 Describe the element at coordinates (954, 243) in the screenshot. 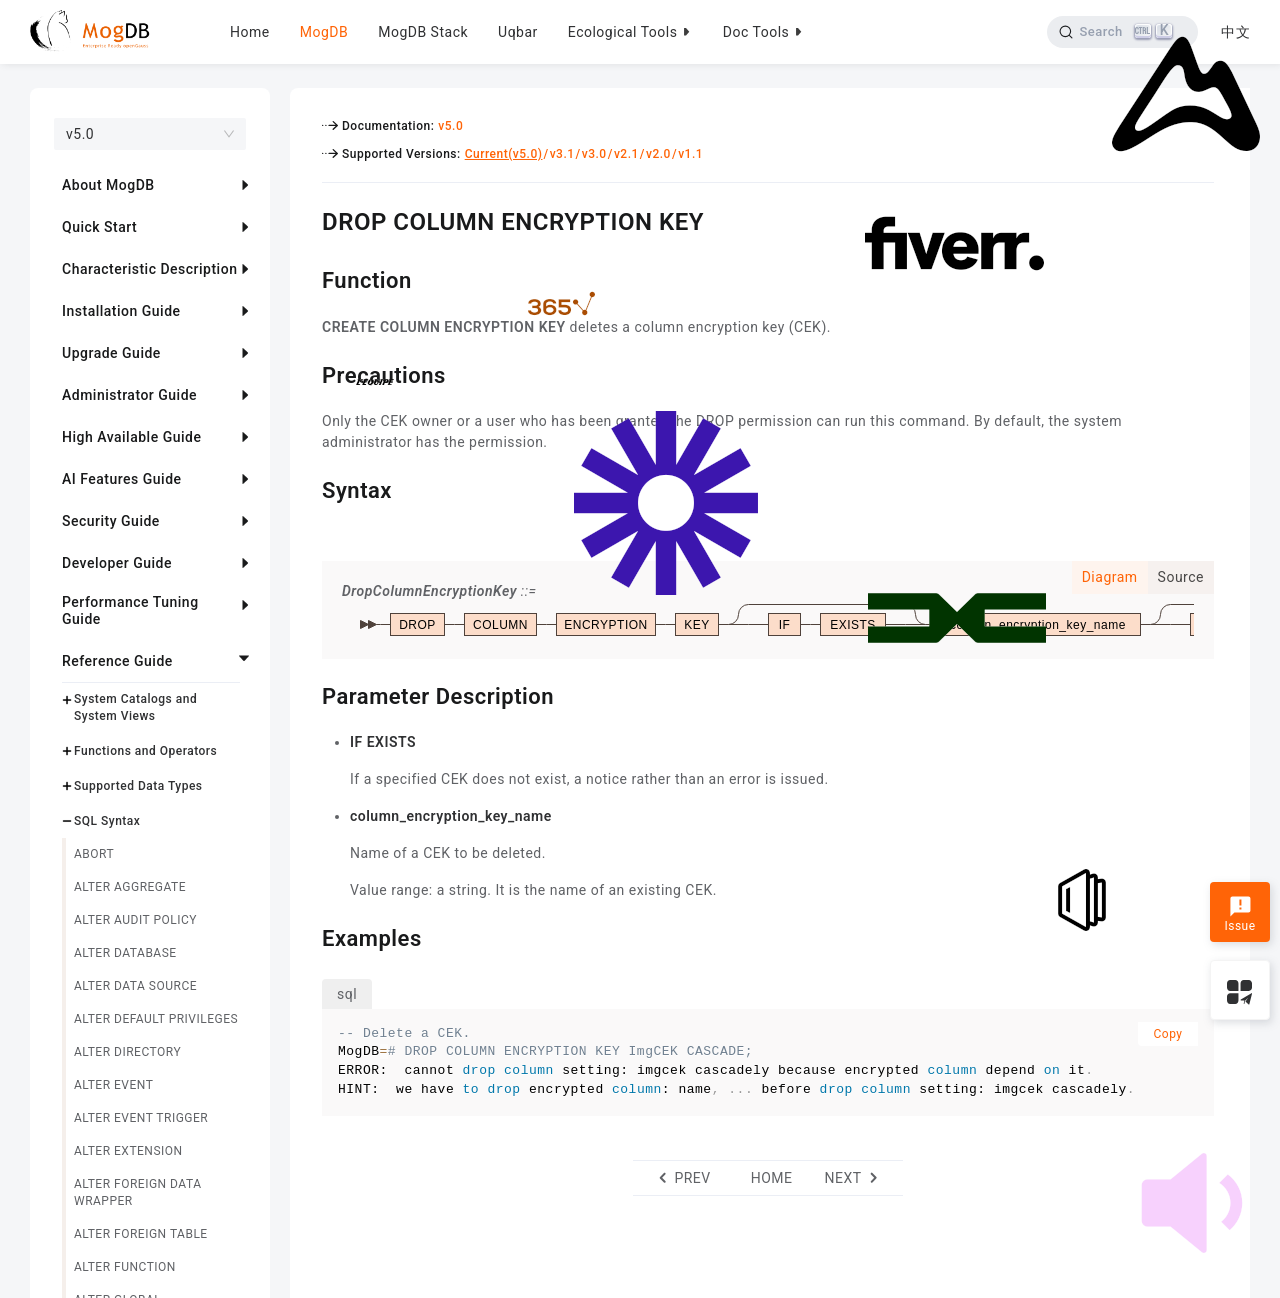

I see `open the Fiverr app` at that location.